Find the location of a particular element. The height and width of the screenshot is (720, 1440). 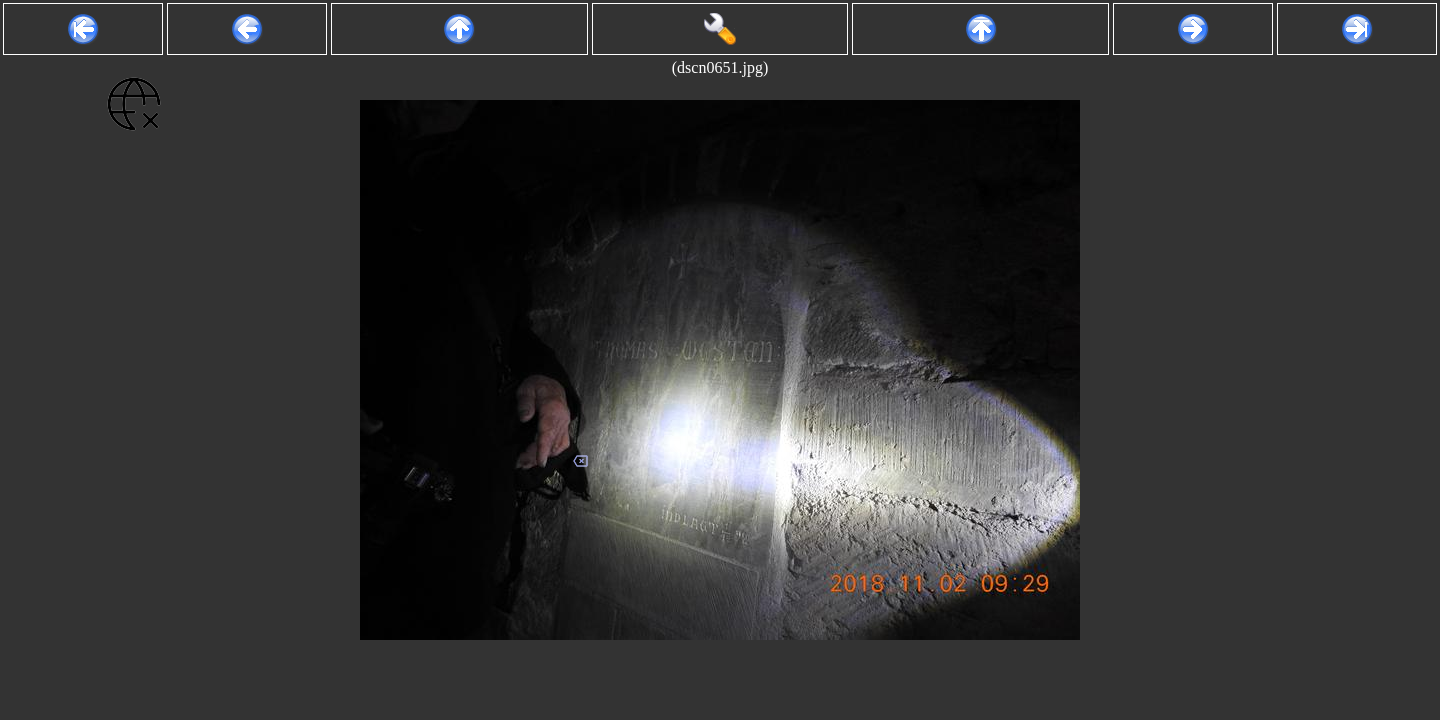

disconnect from the internet is located at coordinates (134, 104).